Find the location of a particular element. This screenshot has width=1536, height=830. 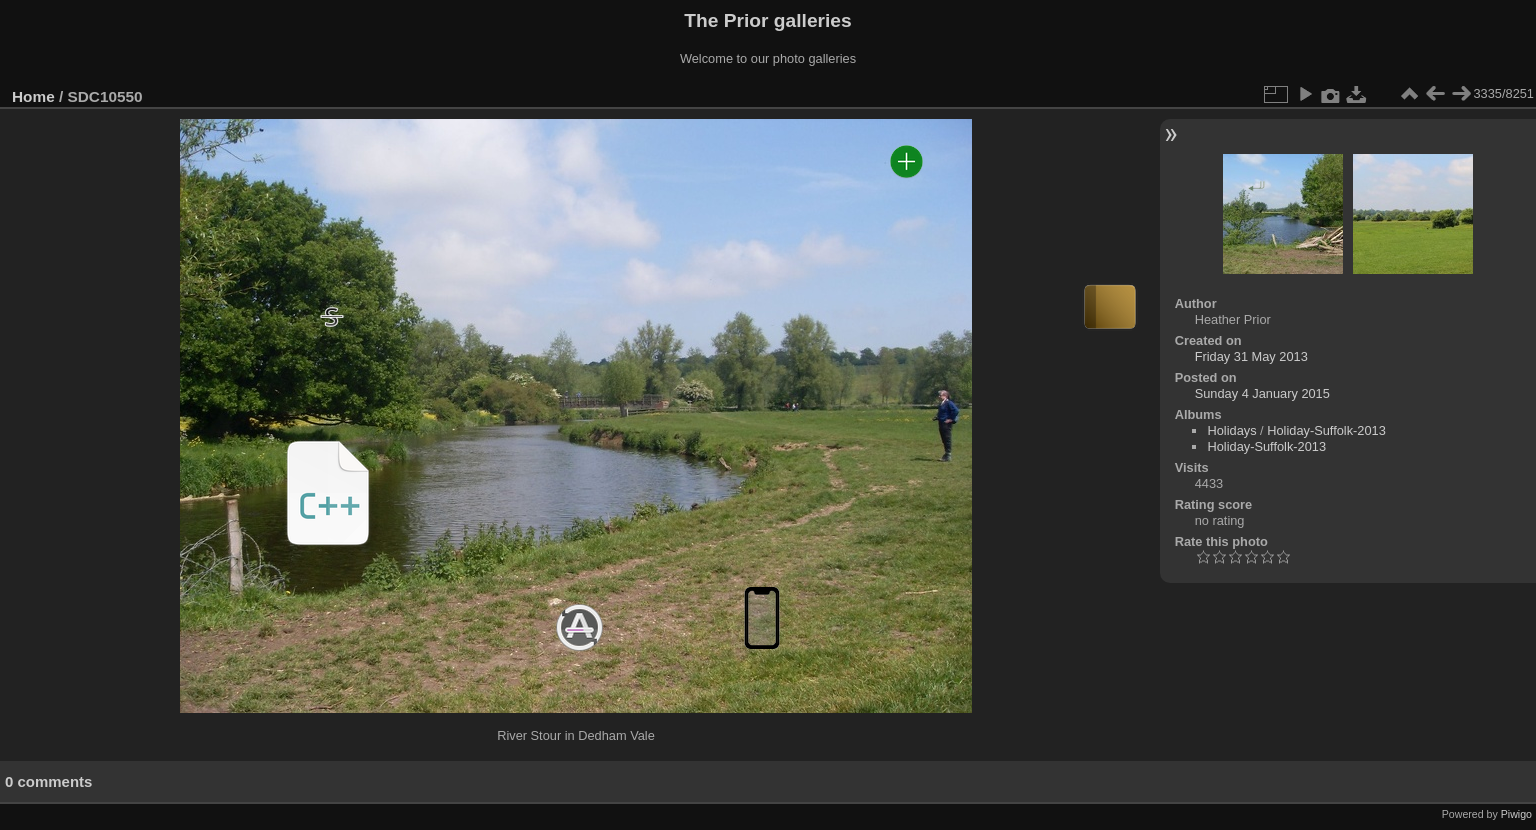

check for available software updates is located at coordinates (579, 627).